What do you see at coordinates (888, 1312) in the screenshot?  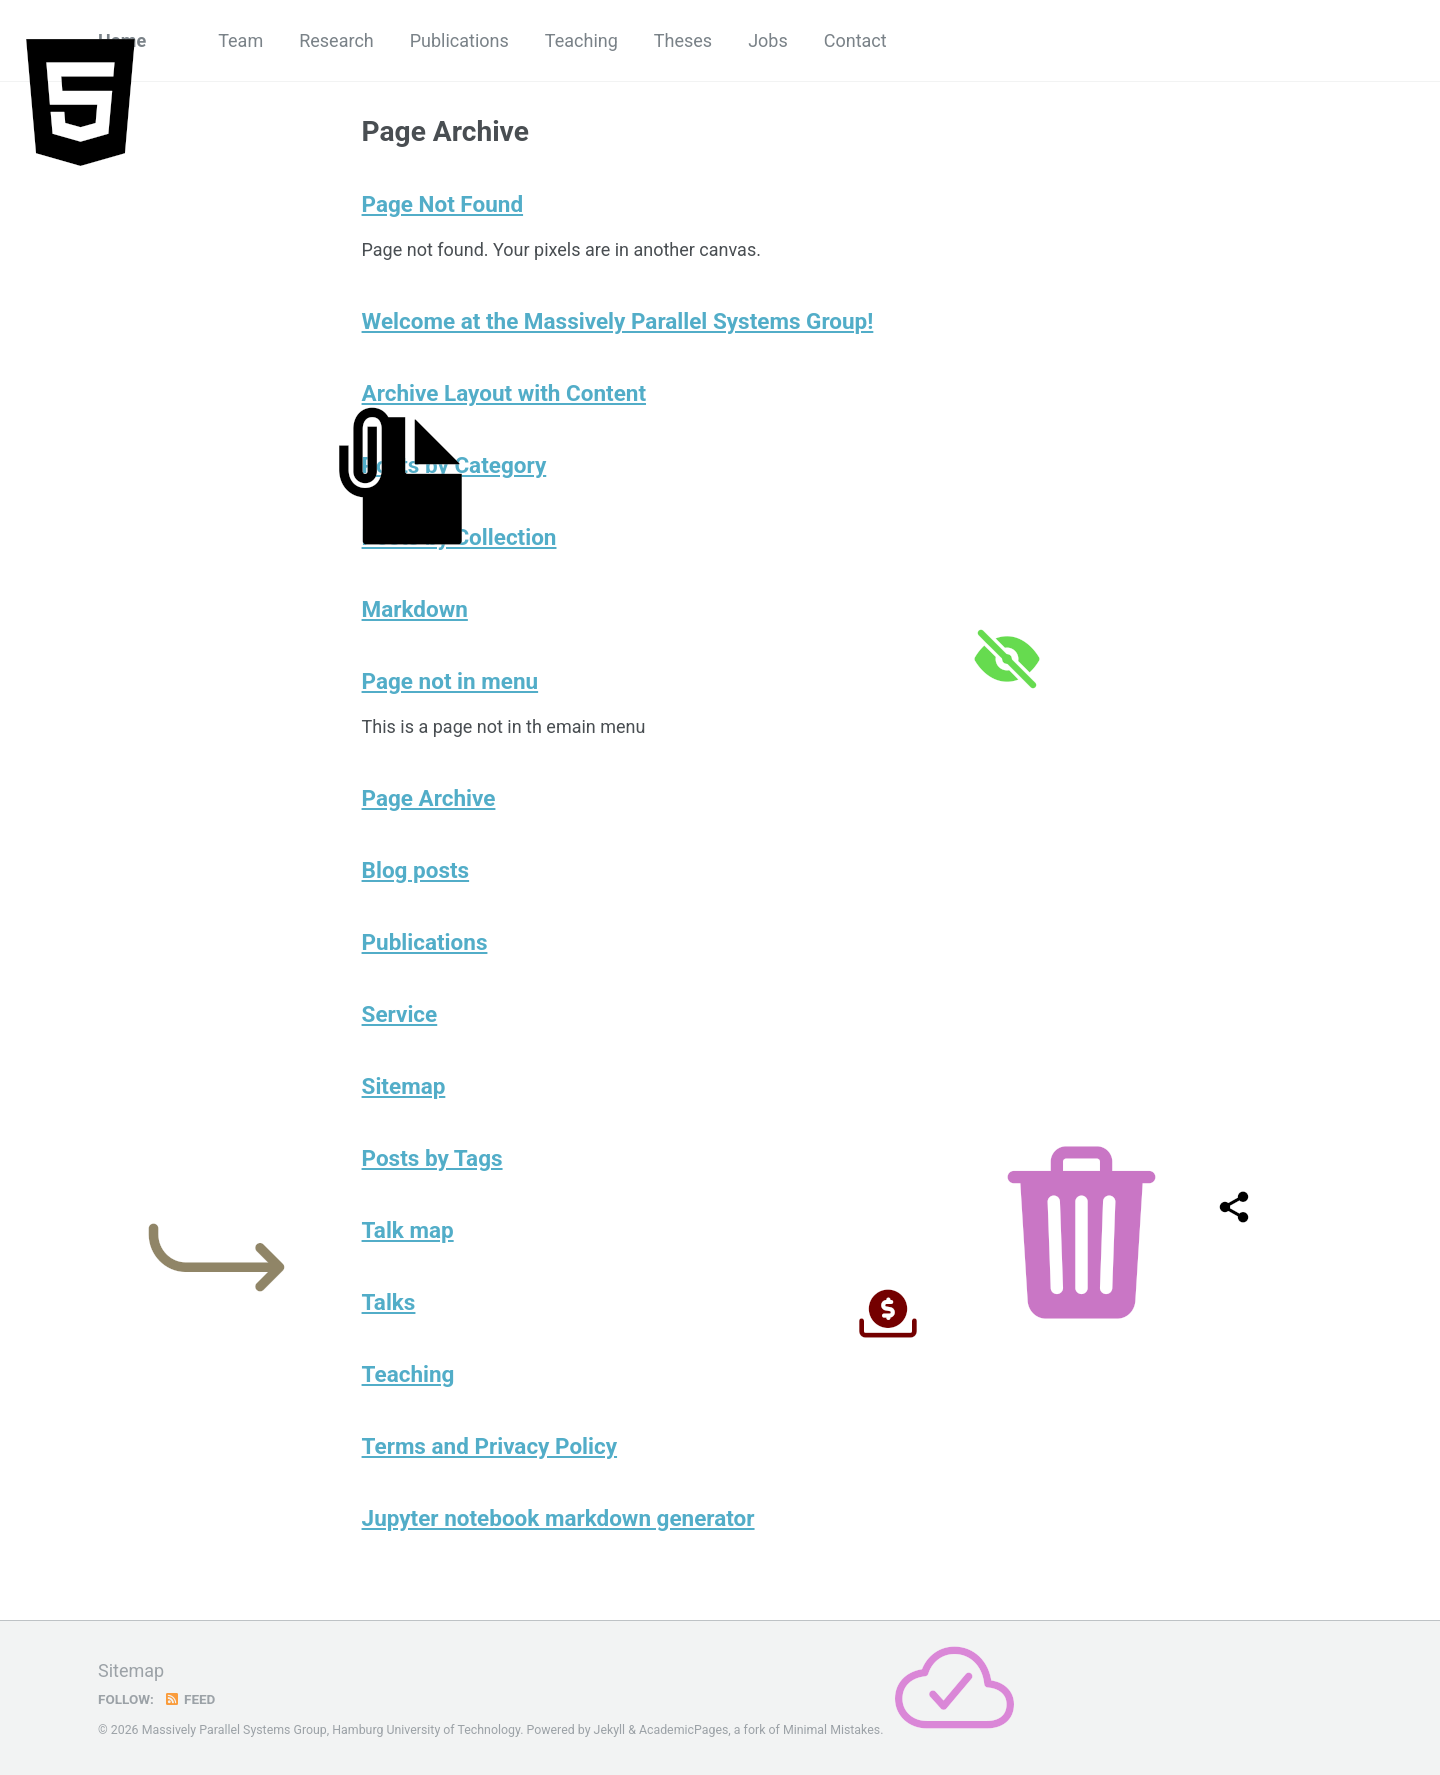 I see `make a donation` at bounding box center [888, 1312].